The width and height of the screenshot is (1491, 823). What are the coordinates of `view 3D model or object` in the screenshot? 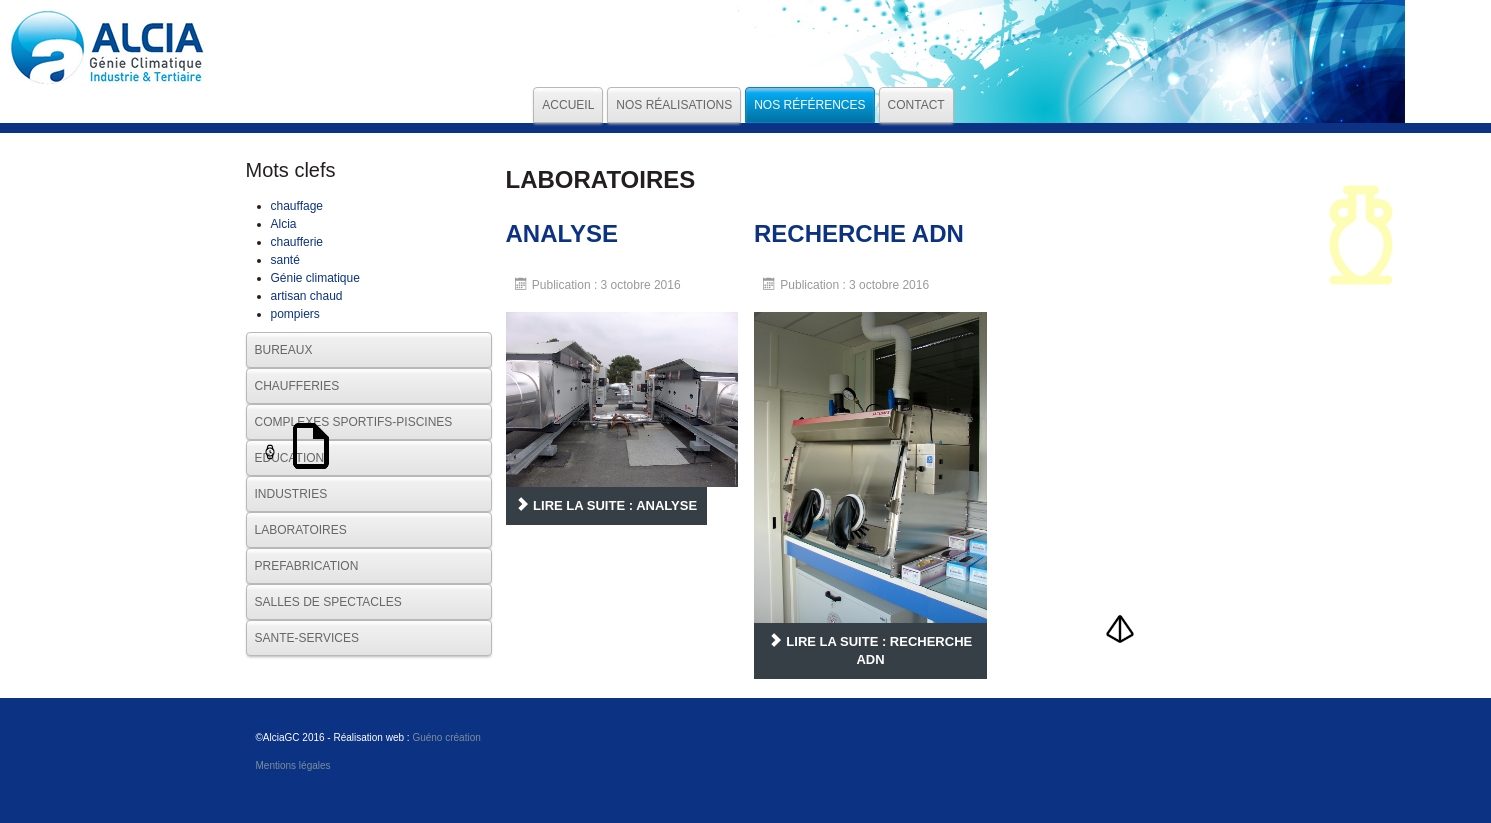 It's located at (1120, 629).